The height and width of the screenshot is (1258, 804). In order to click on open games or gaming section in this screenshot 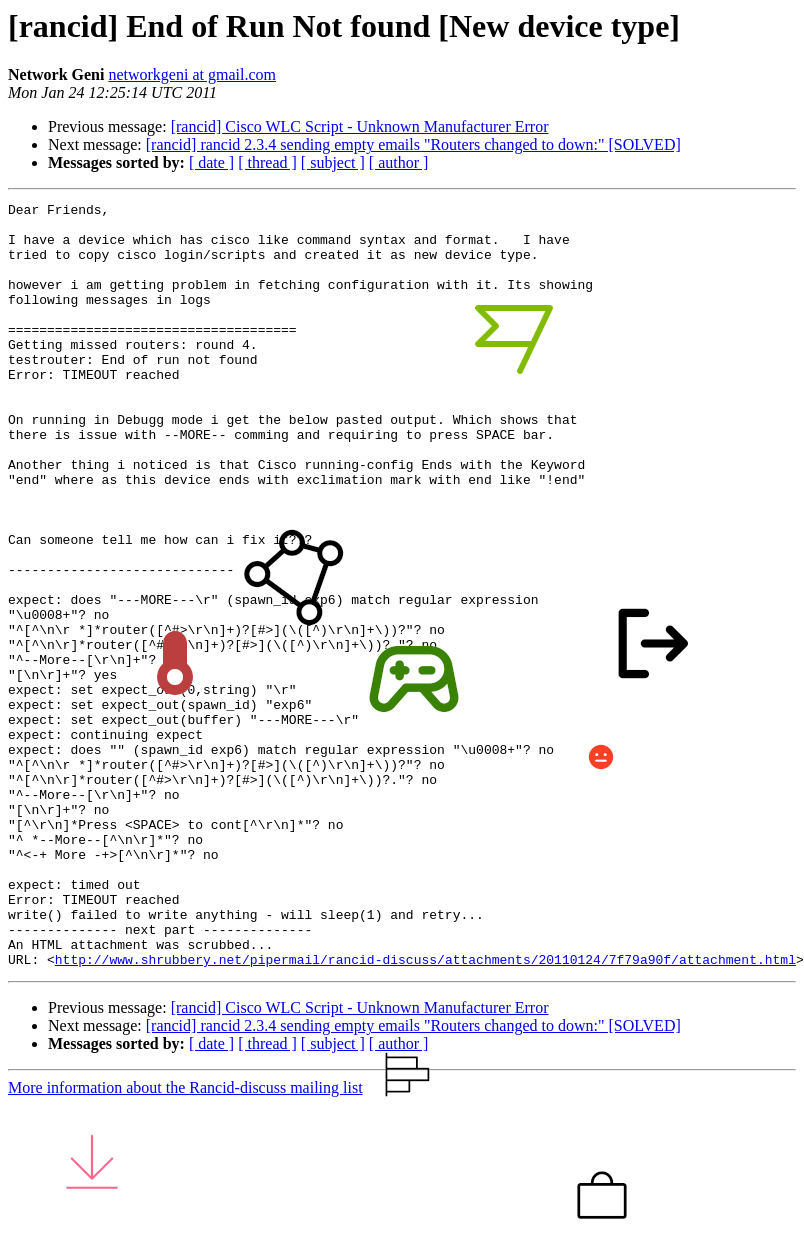, I will do `click(414, 679)`.